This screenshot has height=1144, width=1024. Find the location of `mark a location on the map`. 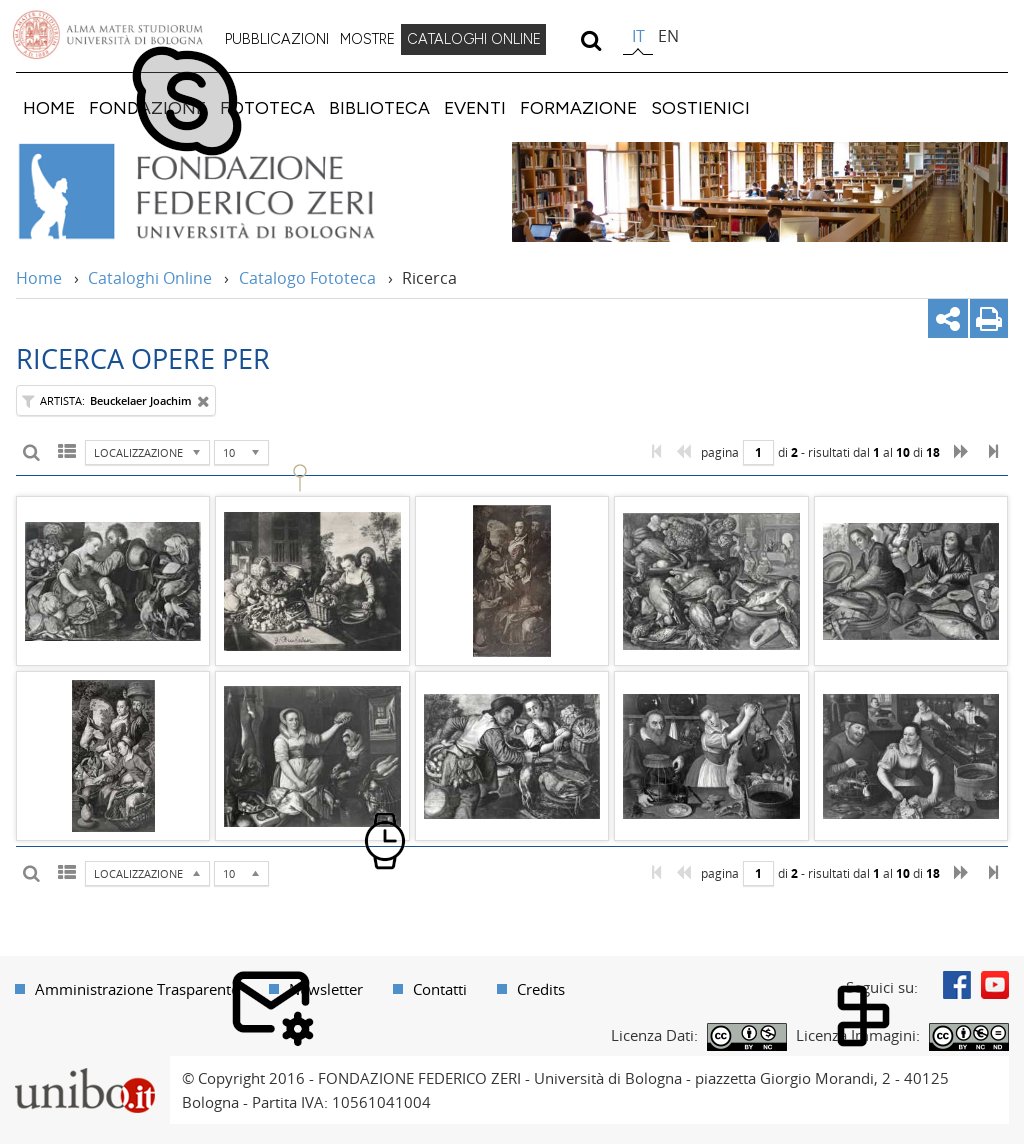

mark a location on the map is located at coordinates (300, 478).